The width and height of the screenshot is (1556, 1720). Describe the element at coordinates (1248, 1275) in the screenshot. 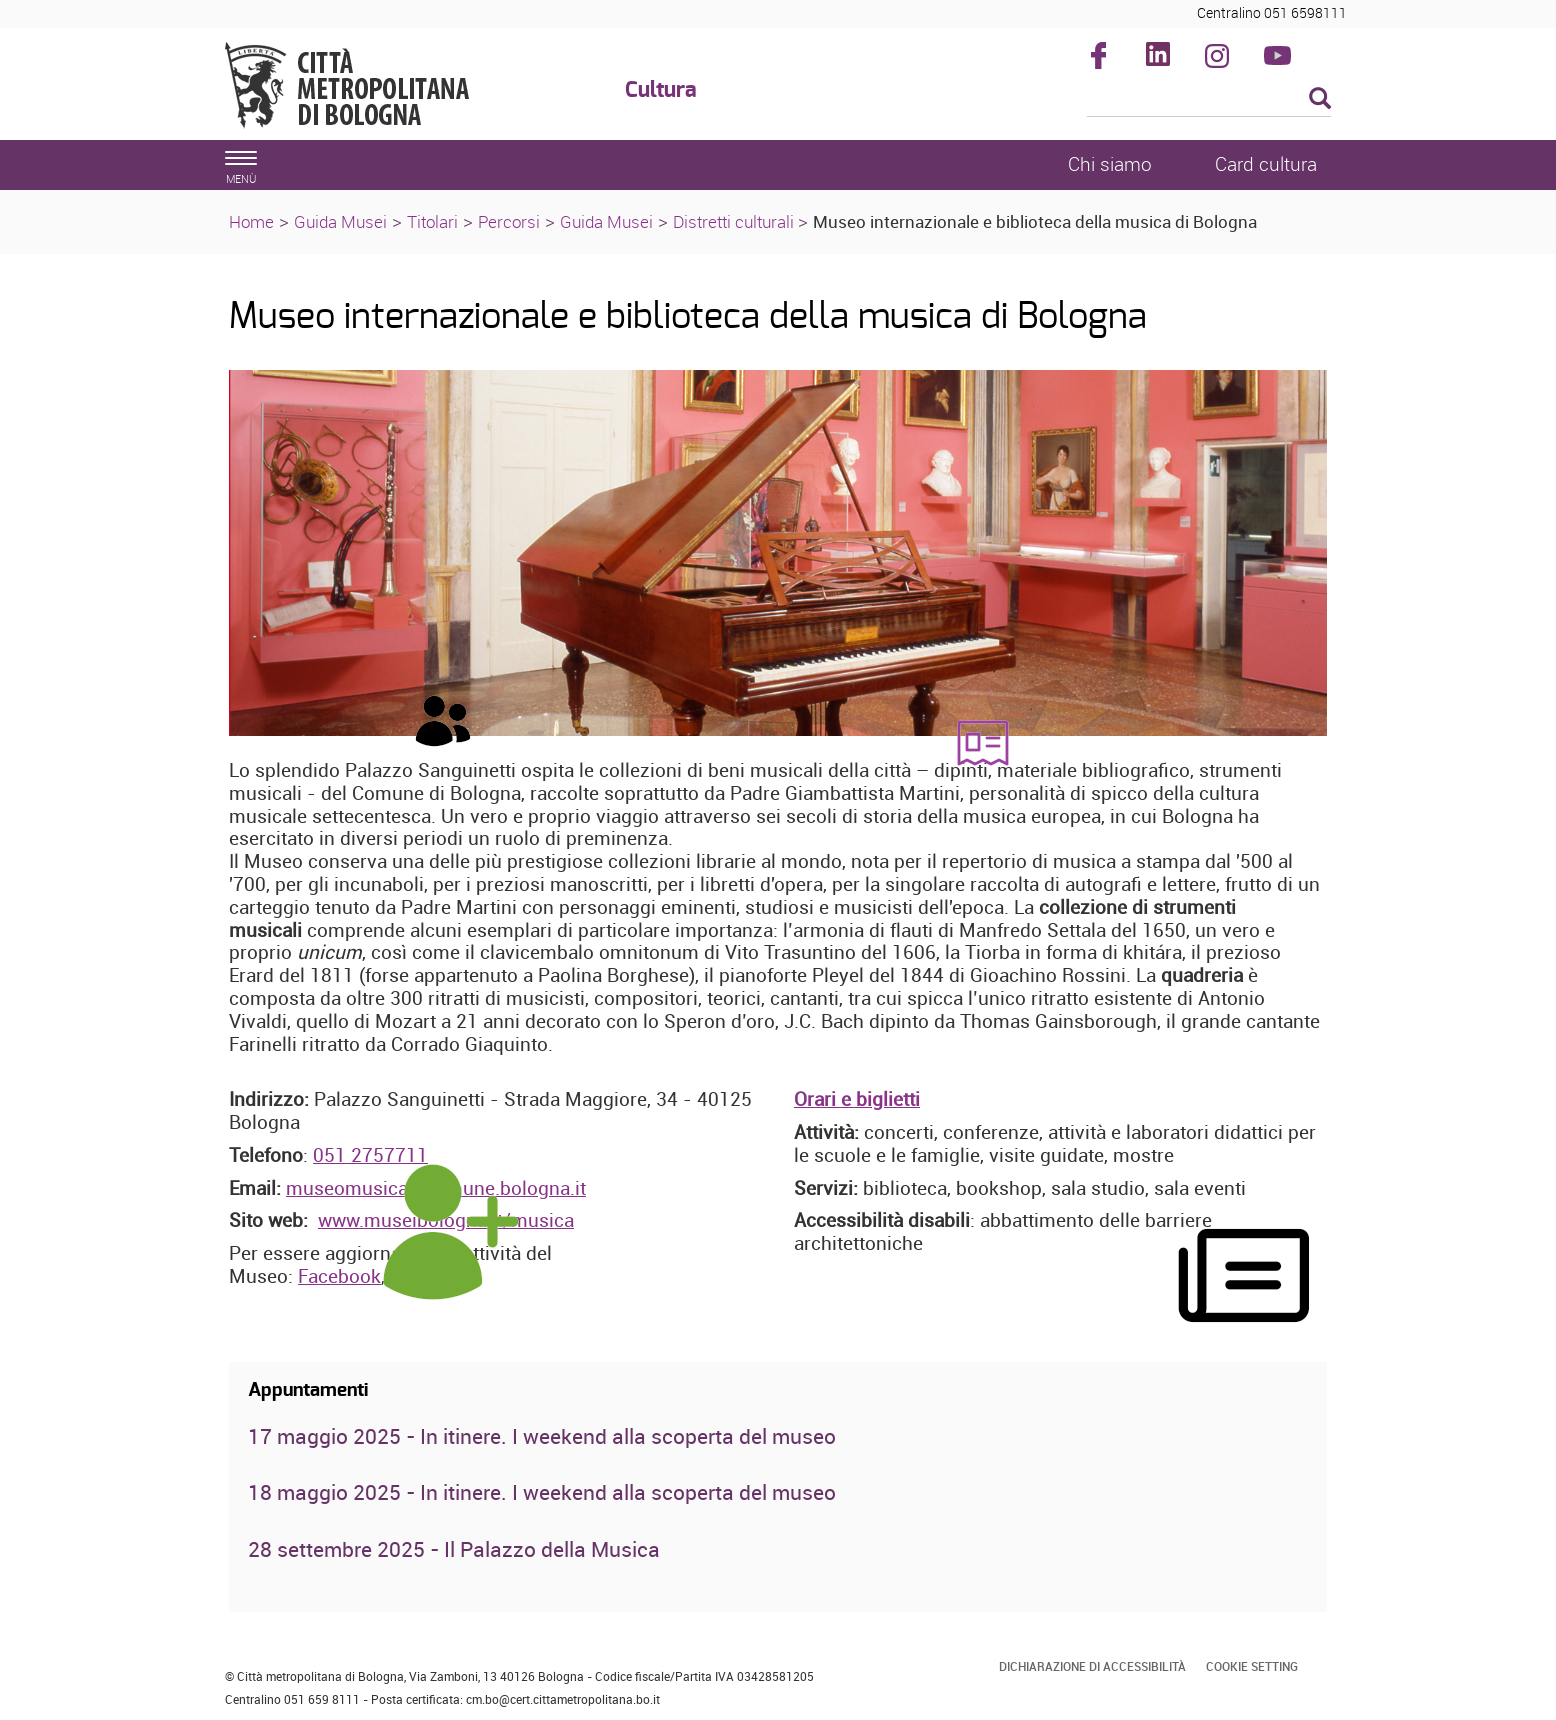

I see `view news articles or updates` at that location.